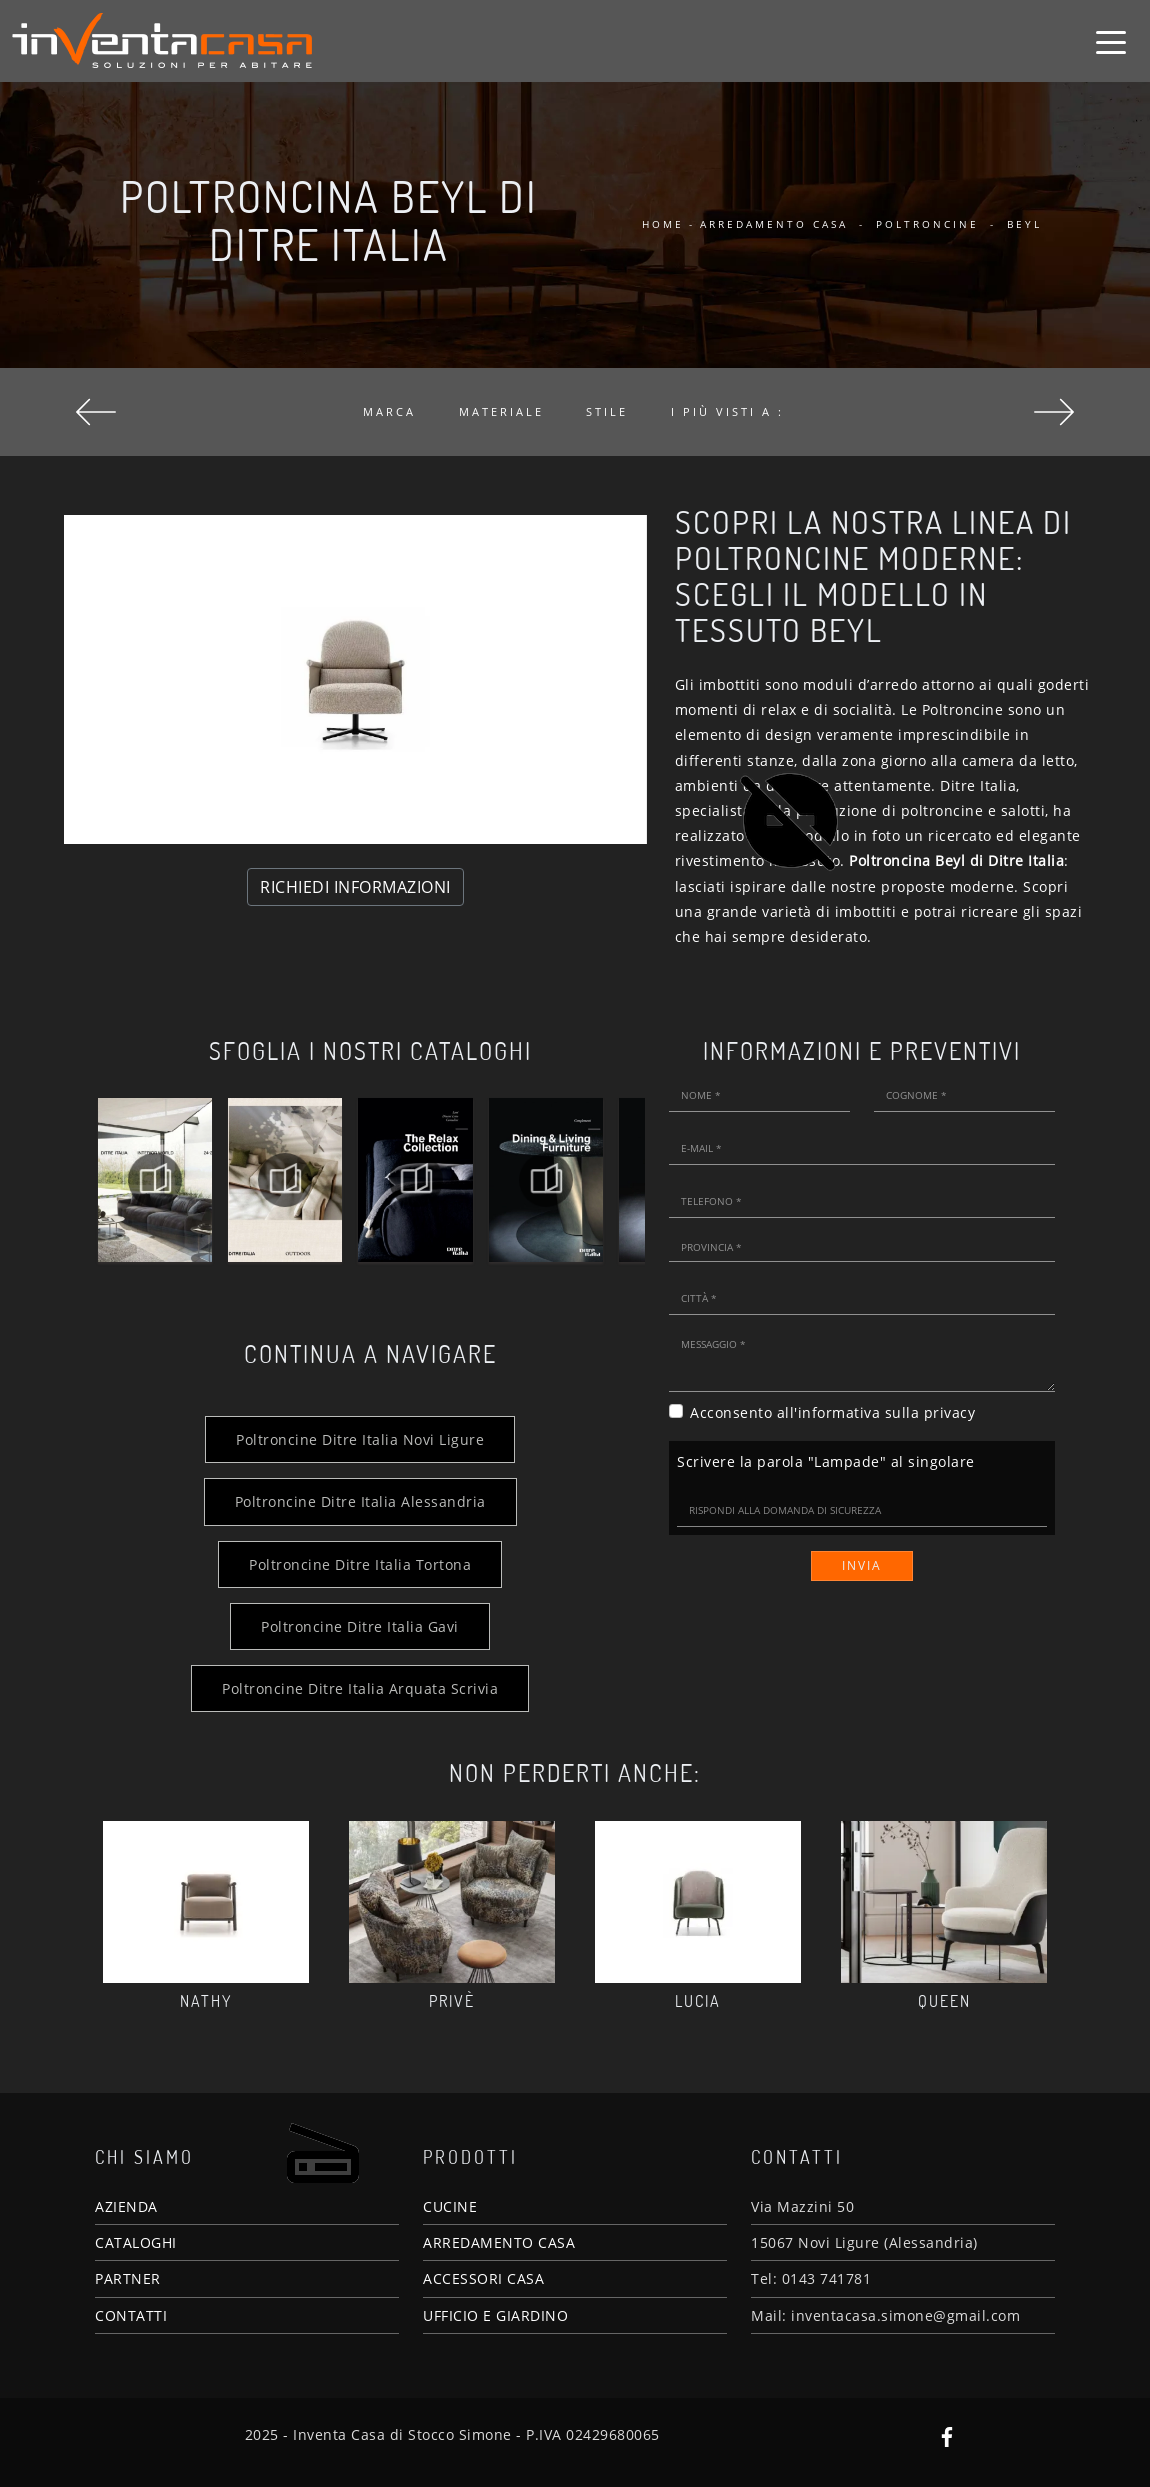 Image resolution: width=1150 pixels, height=2487 pixels. What do you see at coordinates (790, 820) in the screenshot?
I see `disable do not disturb mode` at bounding box center [790, 820].